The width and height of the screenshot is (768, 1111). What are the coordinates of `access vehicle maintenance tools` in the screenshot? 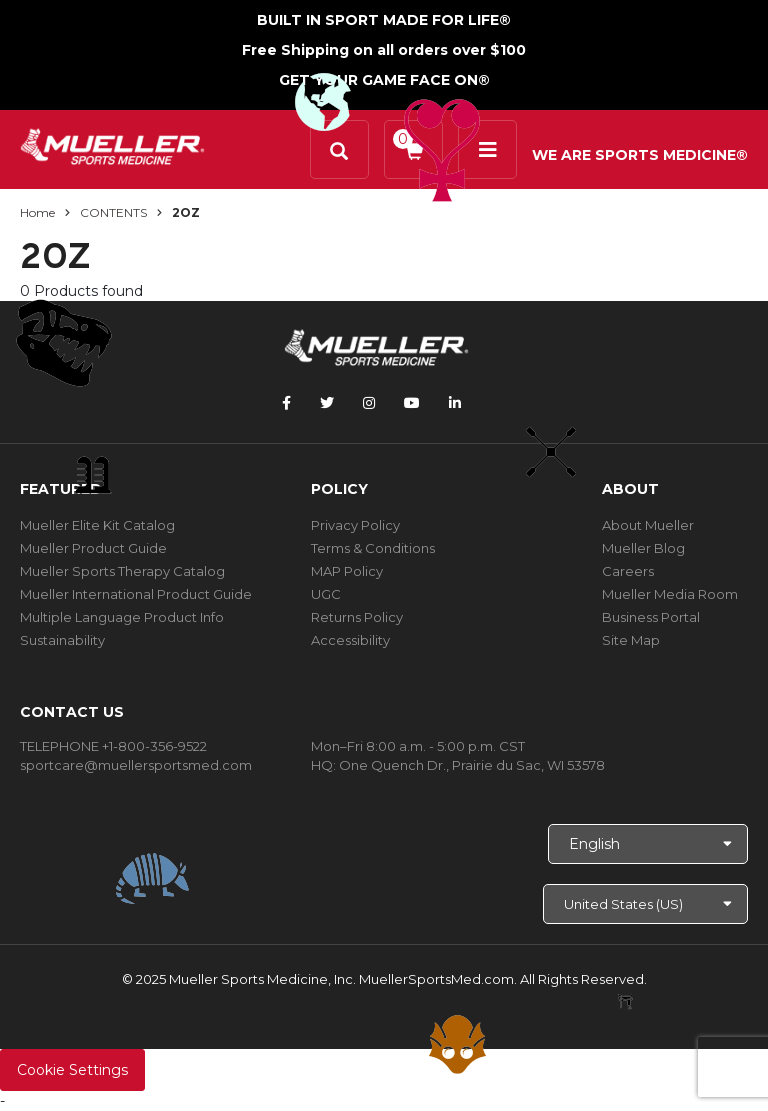 It's located at (551, 452).